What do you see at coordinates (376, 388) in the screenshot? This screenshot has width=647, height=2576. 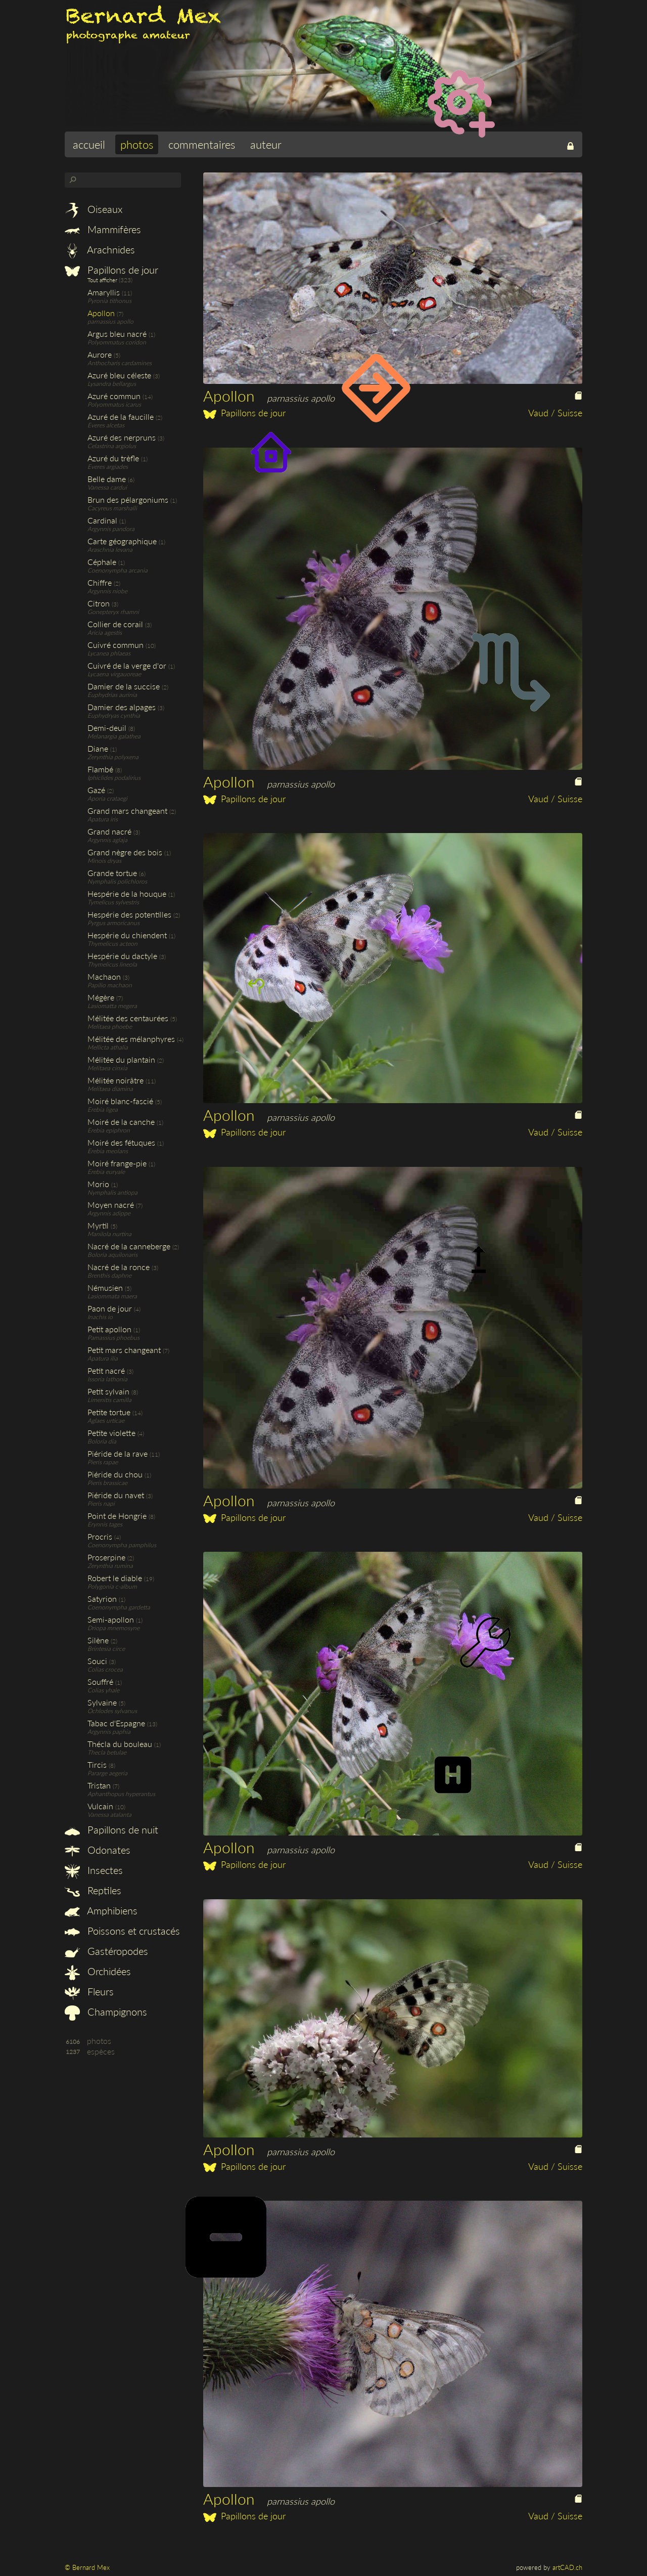 I see `get directions or navigation guidance` at bounding box center [376, 388].